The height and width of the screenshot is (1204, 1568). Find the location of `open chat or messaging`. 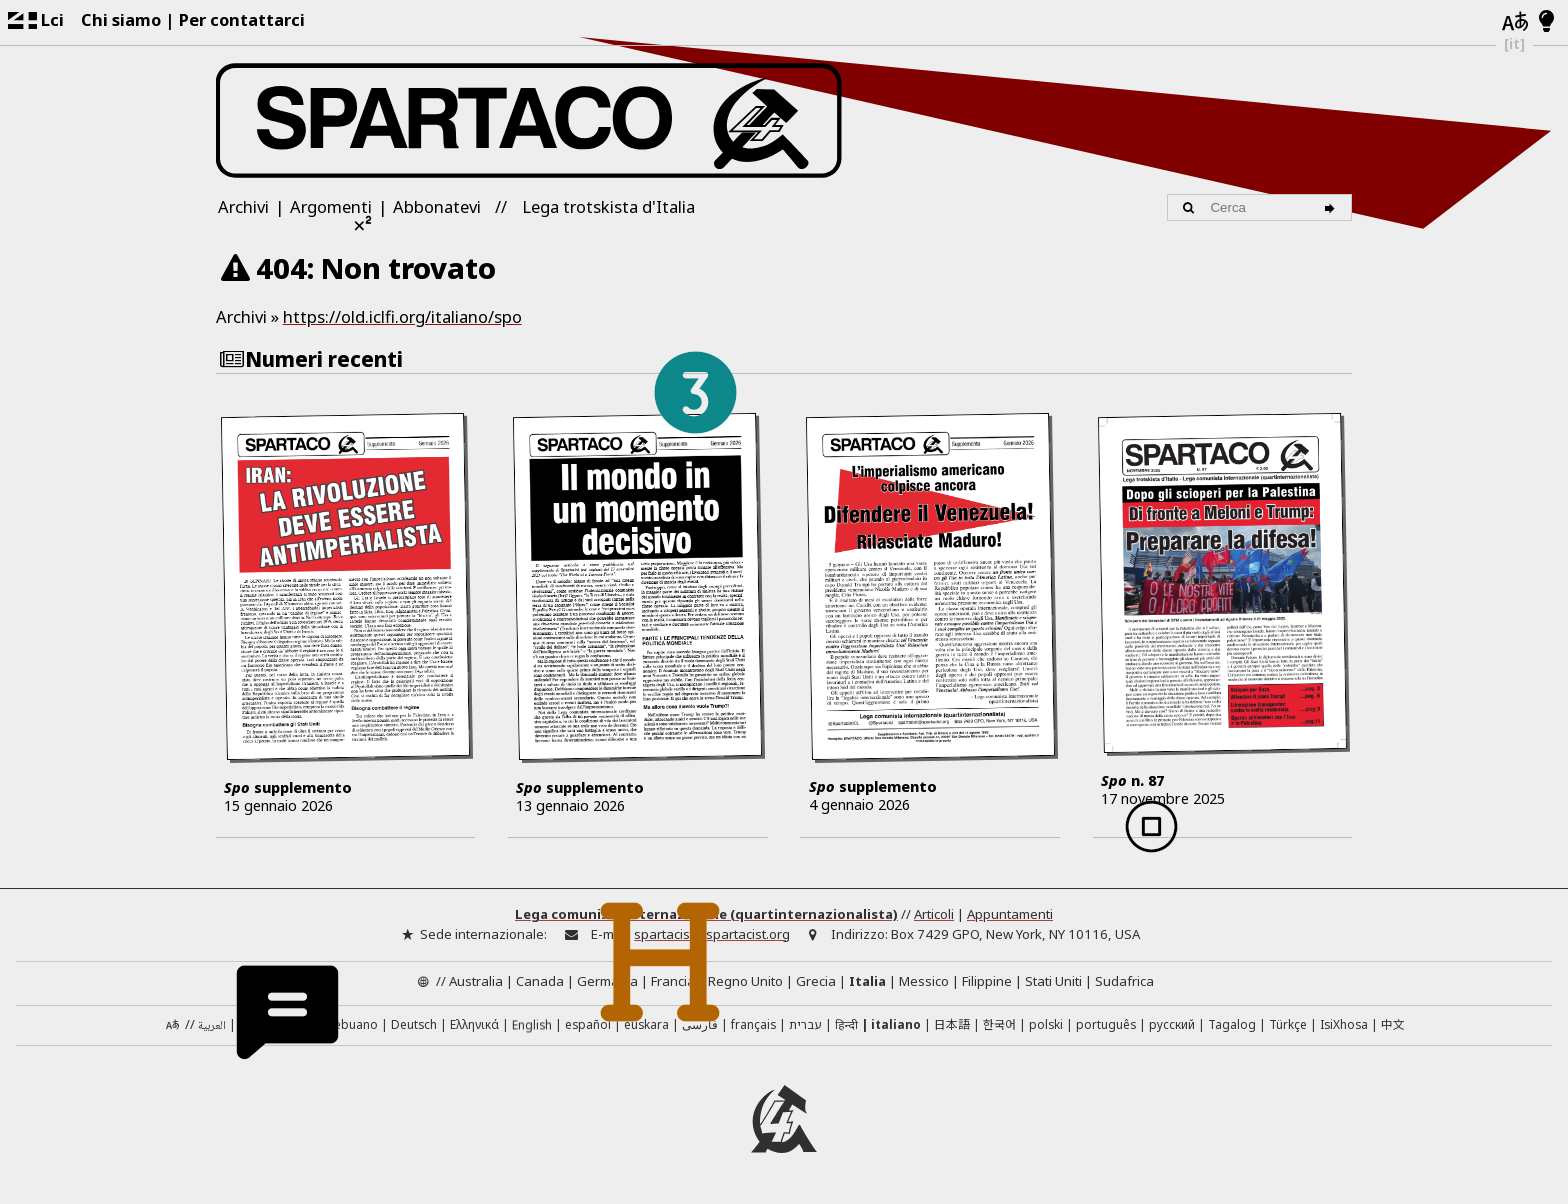

open chat or messaging is located at coordinates (287, 1004).